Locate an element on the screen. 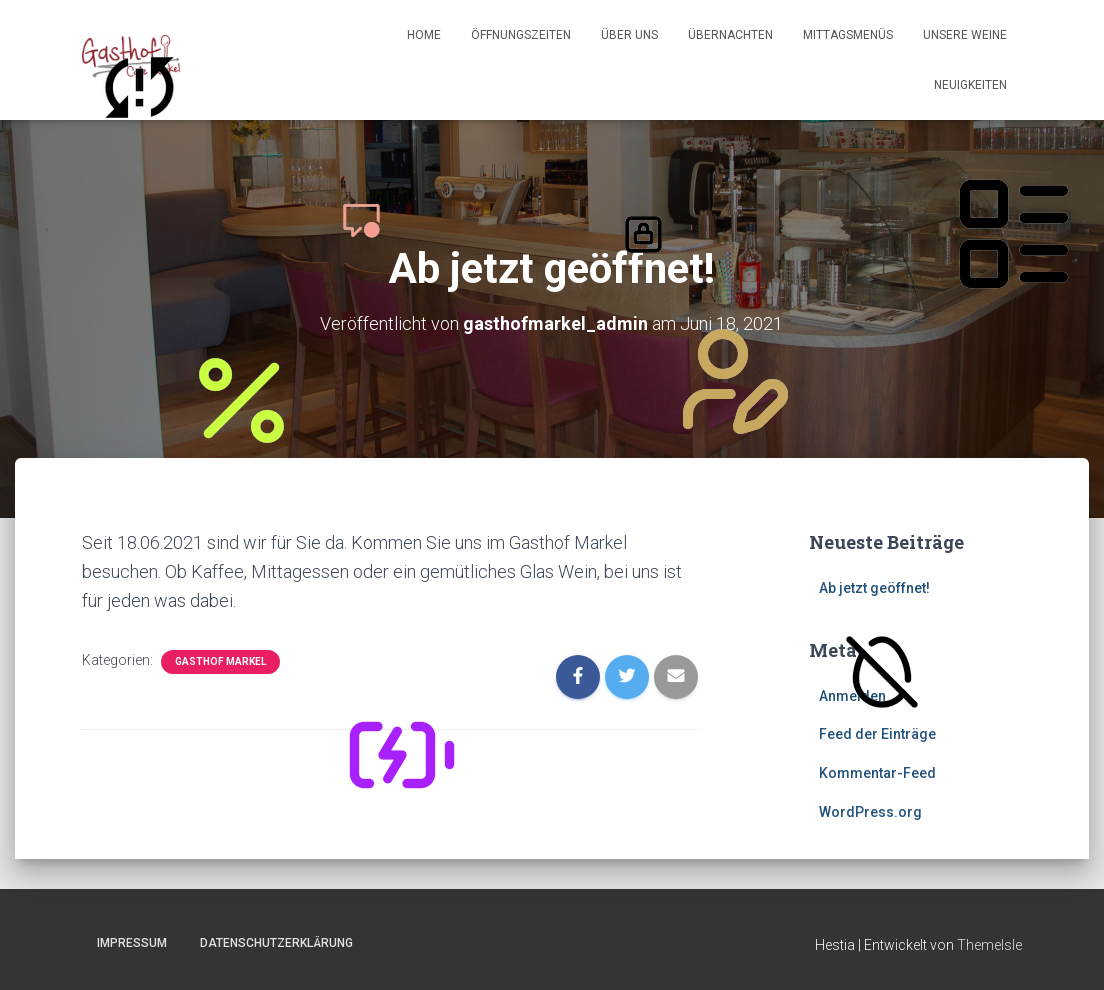  indicates device is currently charging is located at coordinates (402, 755).